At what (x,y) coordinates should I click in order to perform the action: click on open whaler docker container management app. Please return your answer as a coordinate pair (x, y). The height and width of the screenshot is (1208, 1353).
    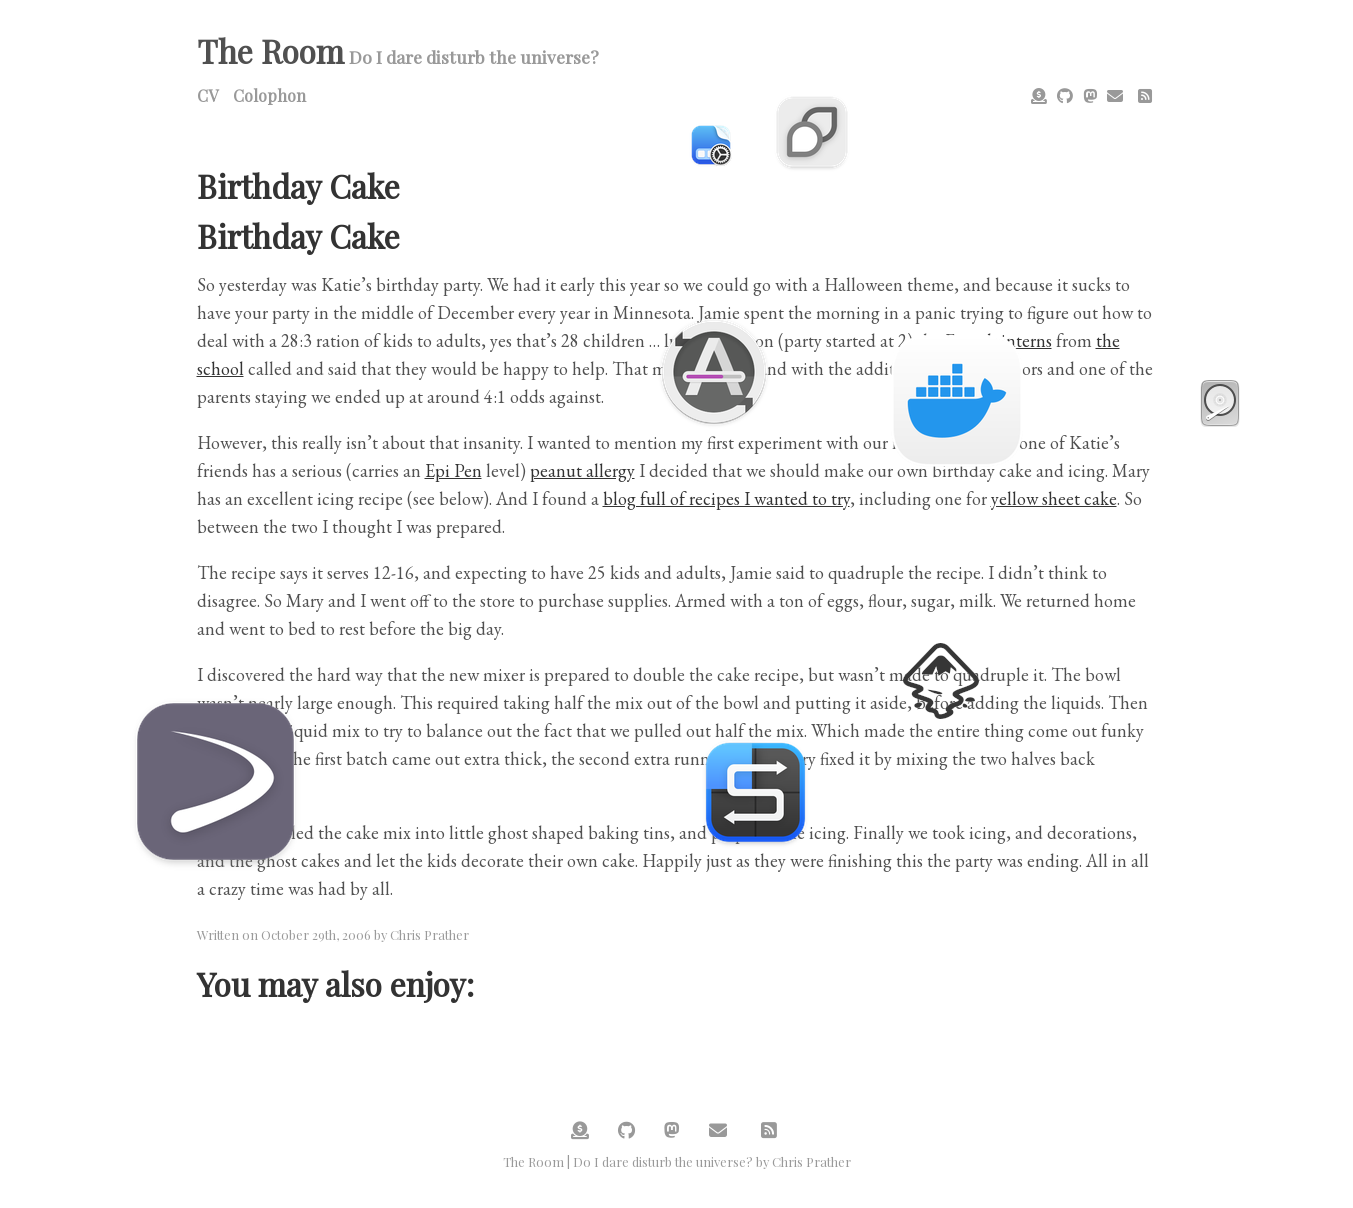
    Looking at the image, I should click on (957, 398).